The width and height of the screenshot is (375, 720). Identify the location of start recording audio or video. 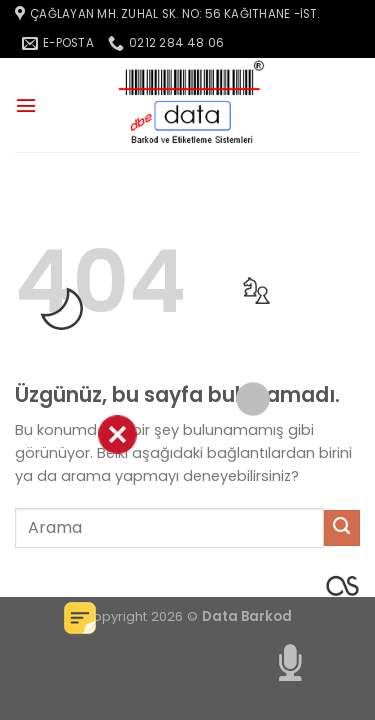
(253, 399).